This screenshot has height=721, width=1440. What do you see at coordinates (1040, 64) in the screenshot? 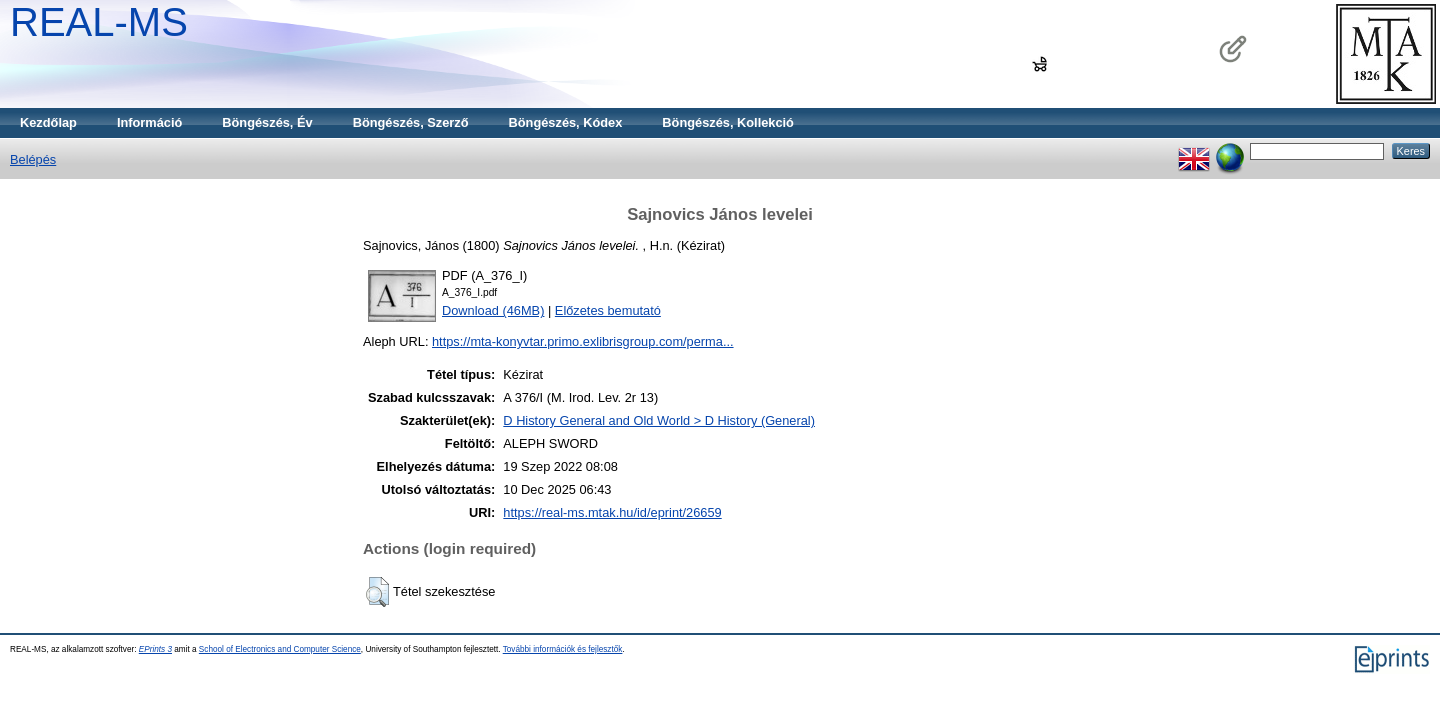
I see `indicates child-friendly or family-friendly location` at bounding box center [1040, 64].